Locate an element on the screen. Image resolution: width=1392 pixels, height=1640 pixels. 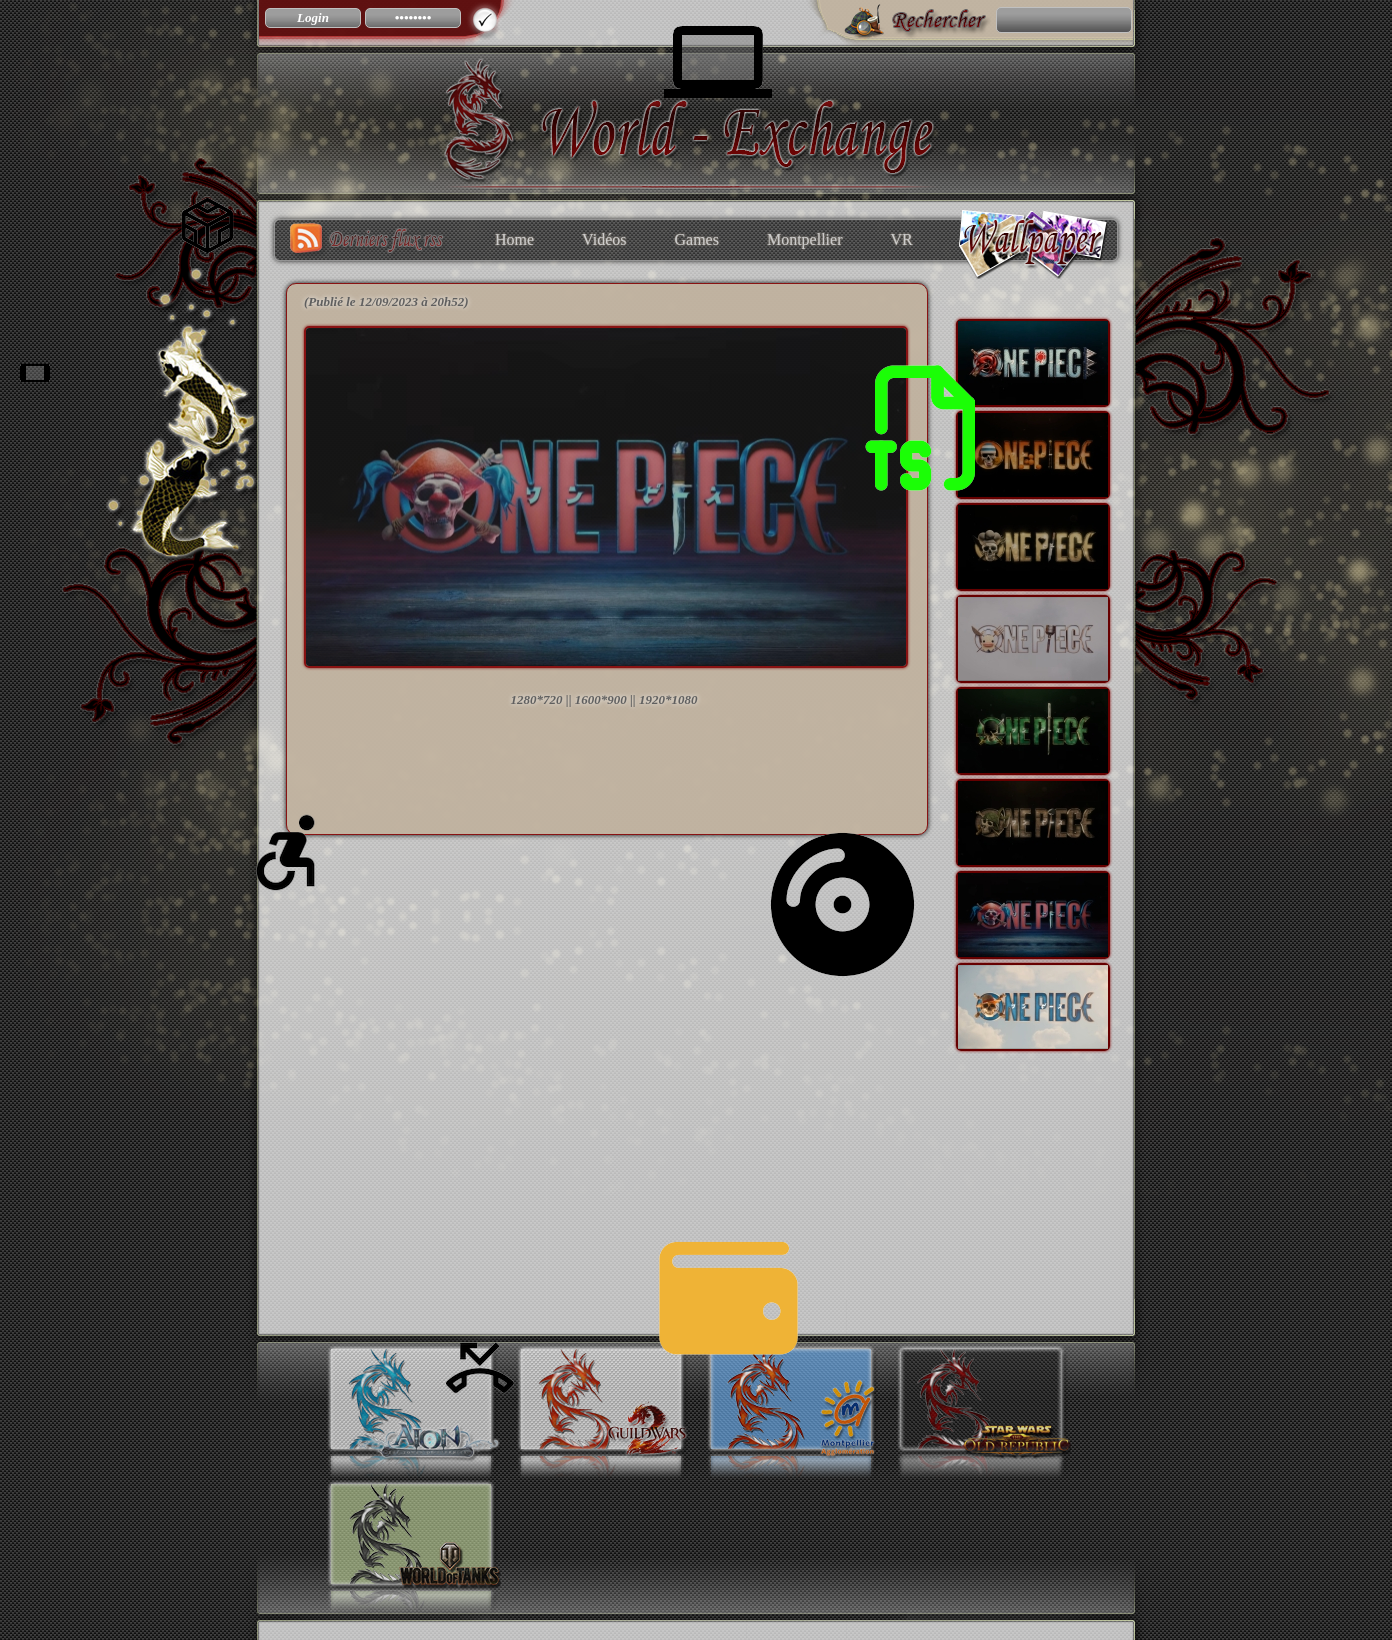
switch to landscape orientation is located at coordinates (35, 373).